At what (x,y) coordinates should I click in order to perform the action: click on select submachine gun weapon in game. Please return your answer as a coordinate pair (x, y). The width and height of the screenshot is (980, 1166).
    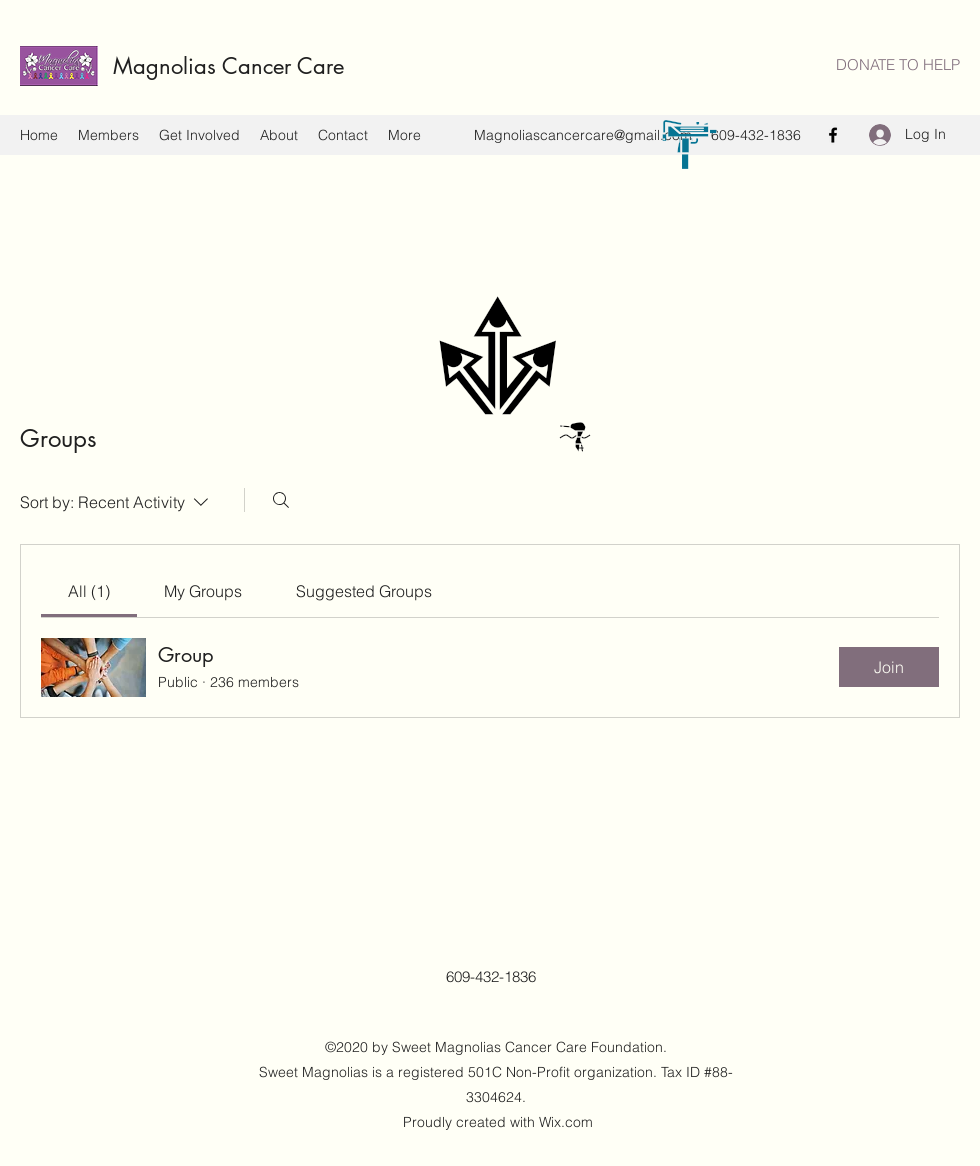
    Looking at the image, I should click on (689, 144).